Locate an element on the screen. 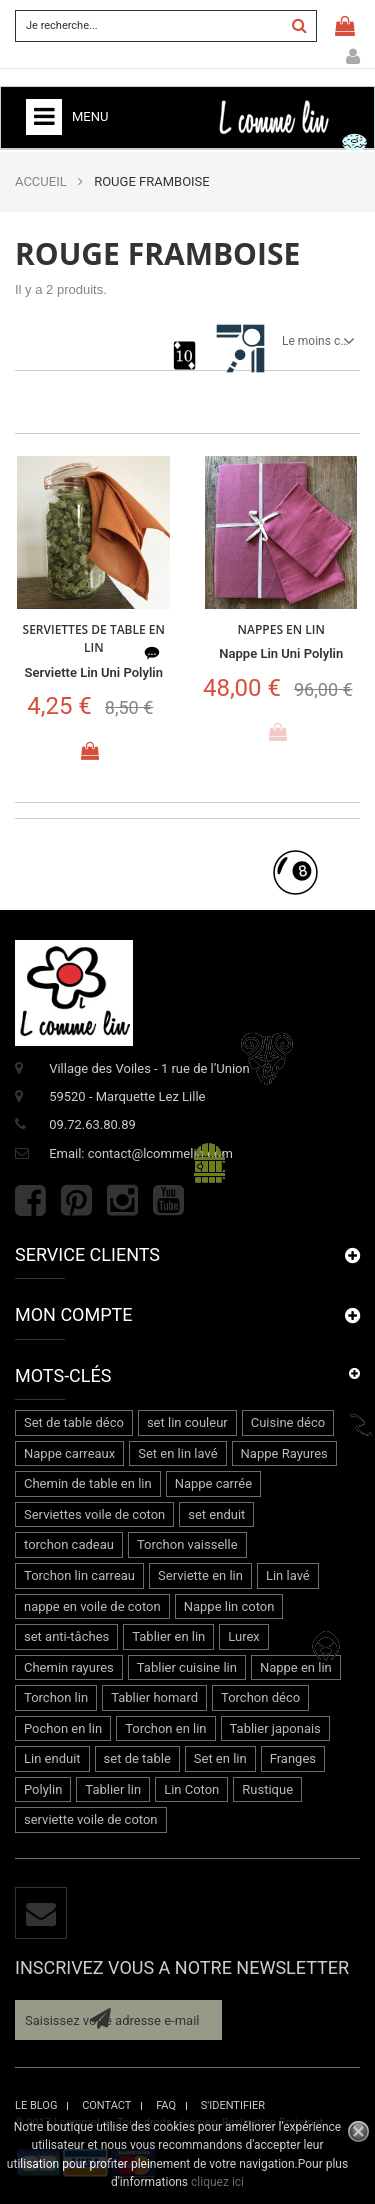  ten of diamonds playing card is located at coordinates (184, 355).